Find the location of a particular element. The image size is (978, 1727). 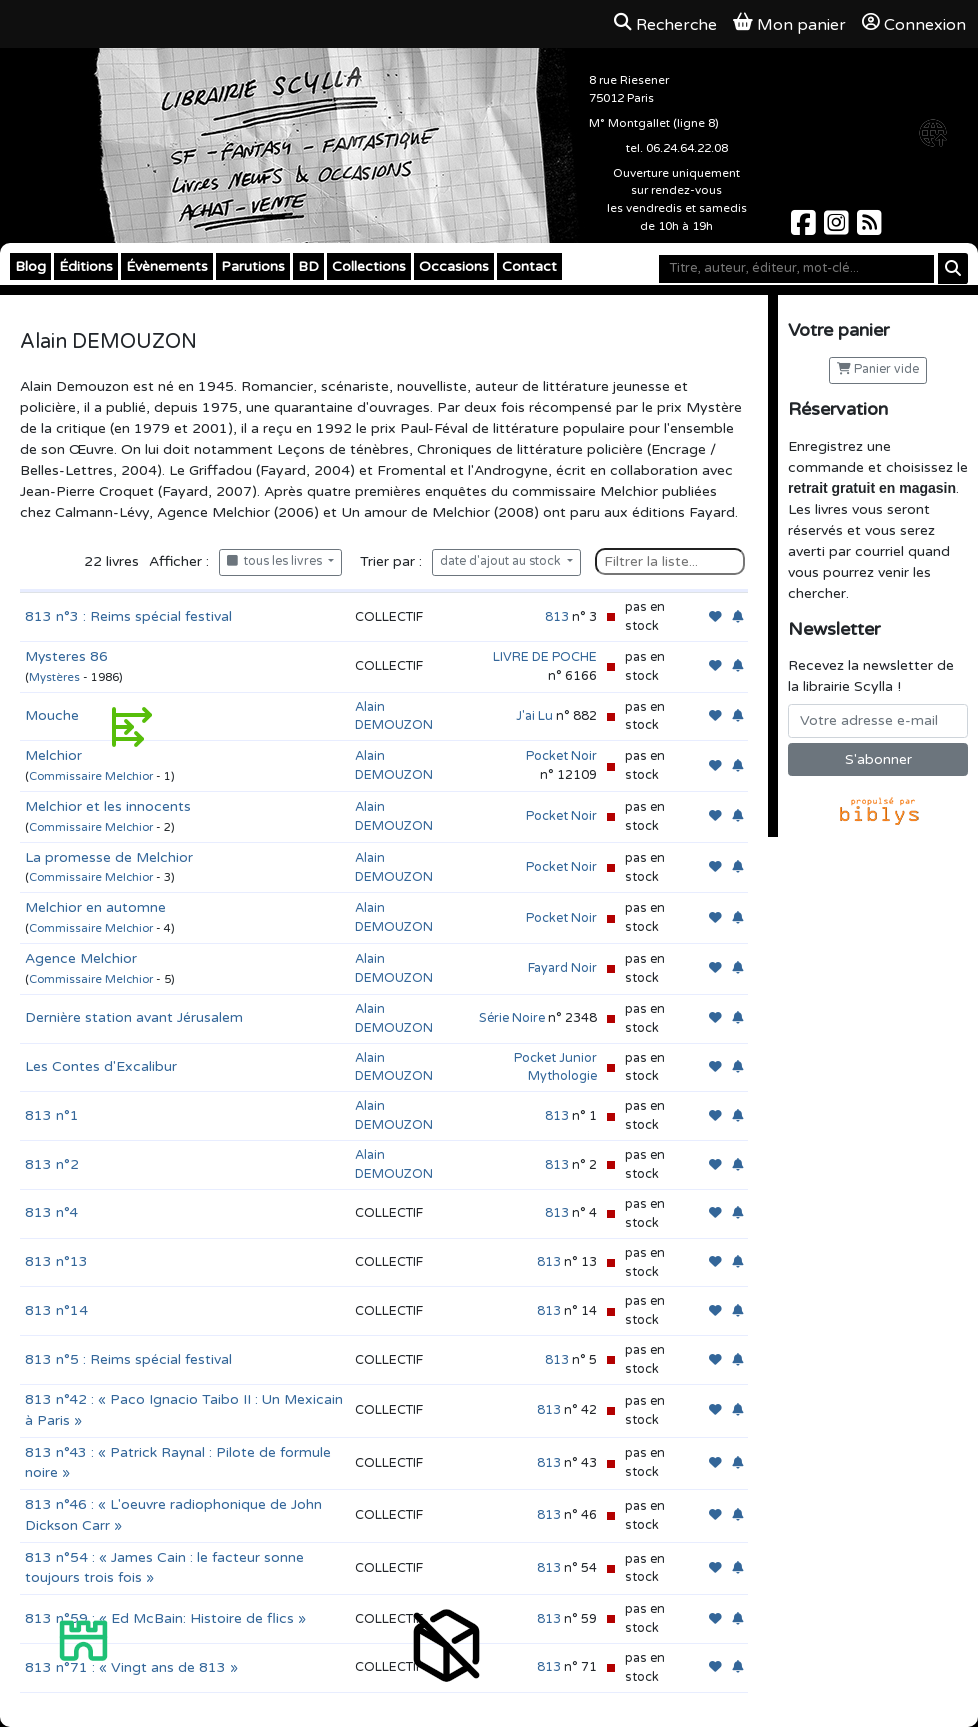

3D view disabled or unavailable is located at coordinates (446, 1645).